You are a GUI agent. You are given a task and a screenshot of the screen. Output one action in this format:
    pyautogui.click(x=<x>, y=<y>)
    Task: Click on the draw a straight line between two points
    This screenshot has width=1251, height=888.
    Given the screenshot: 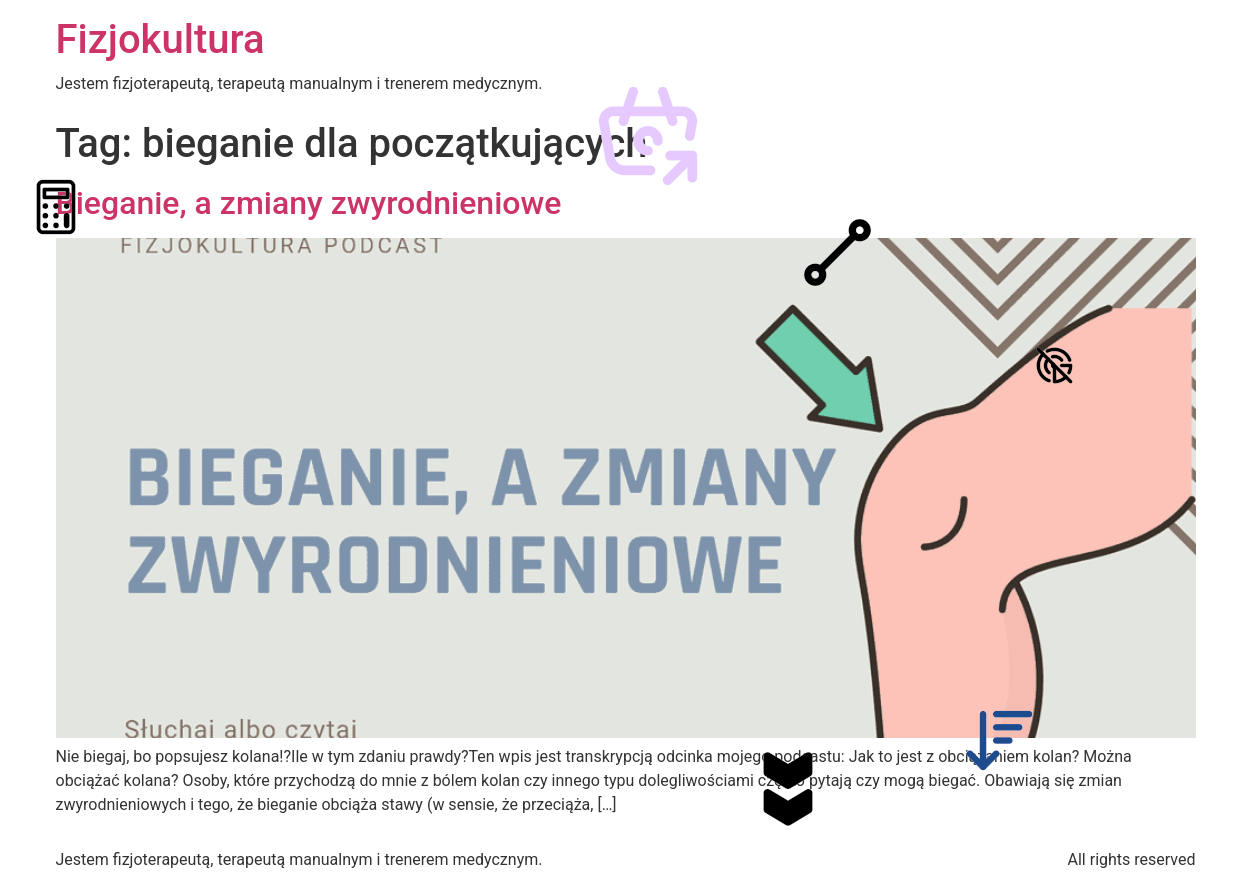 What is the action you would take?
    pyautogui.click(x=837, y=252)
    